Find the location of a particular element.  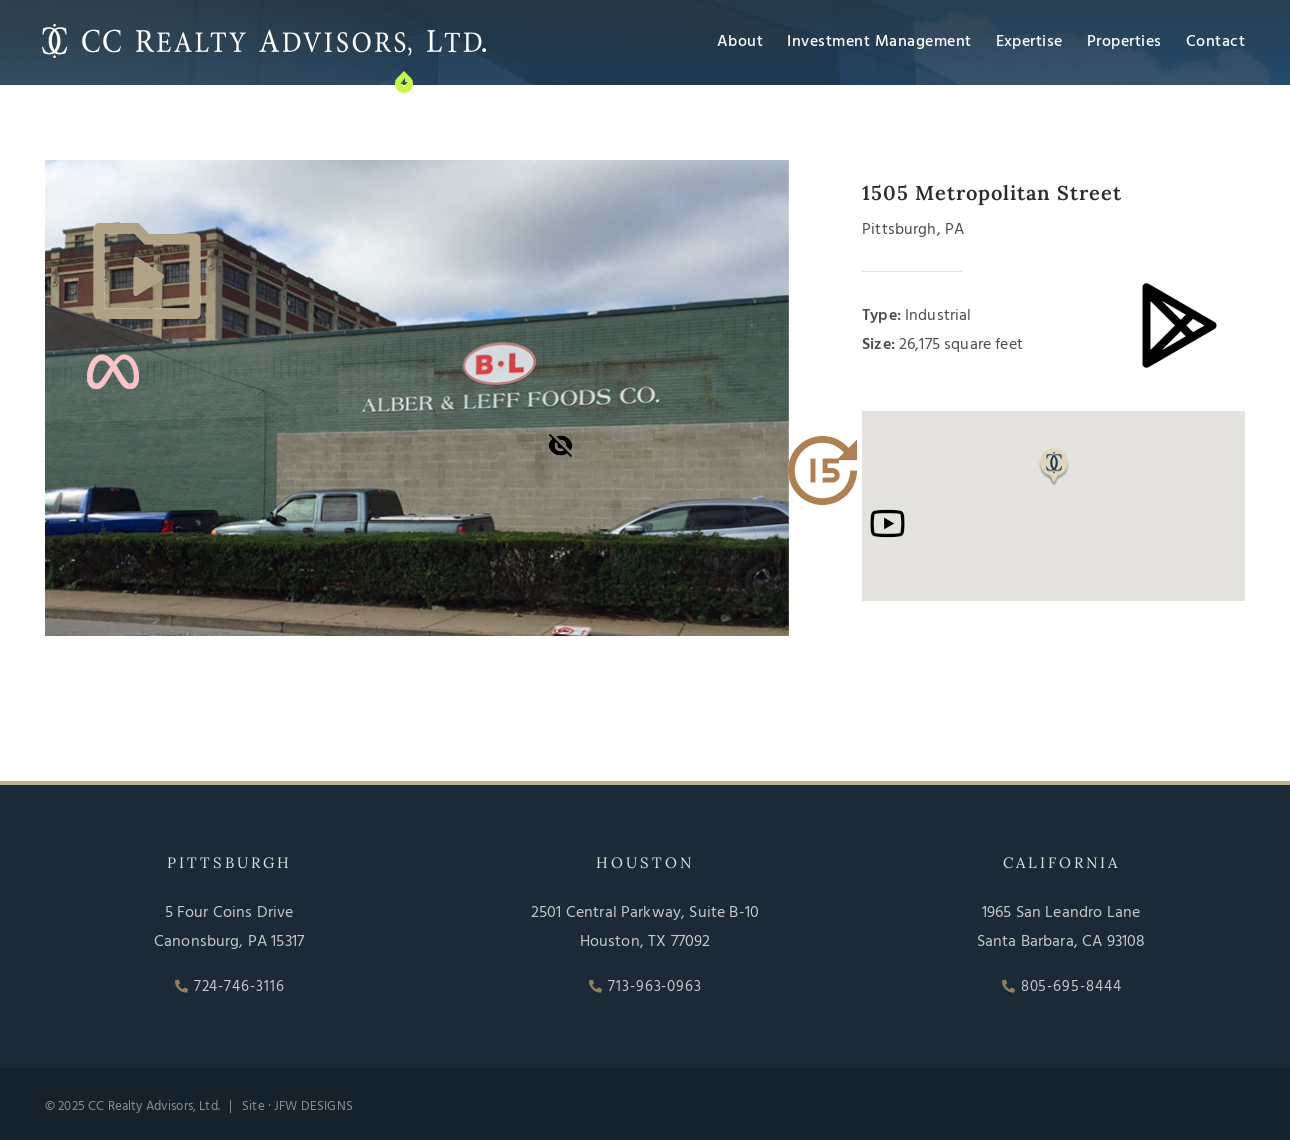

open YouTube is located at coordinates (887, 523).